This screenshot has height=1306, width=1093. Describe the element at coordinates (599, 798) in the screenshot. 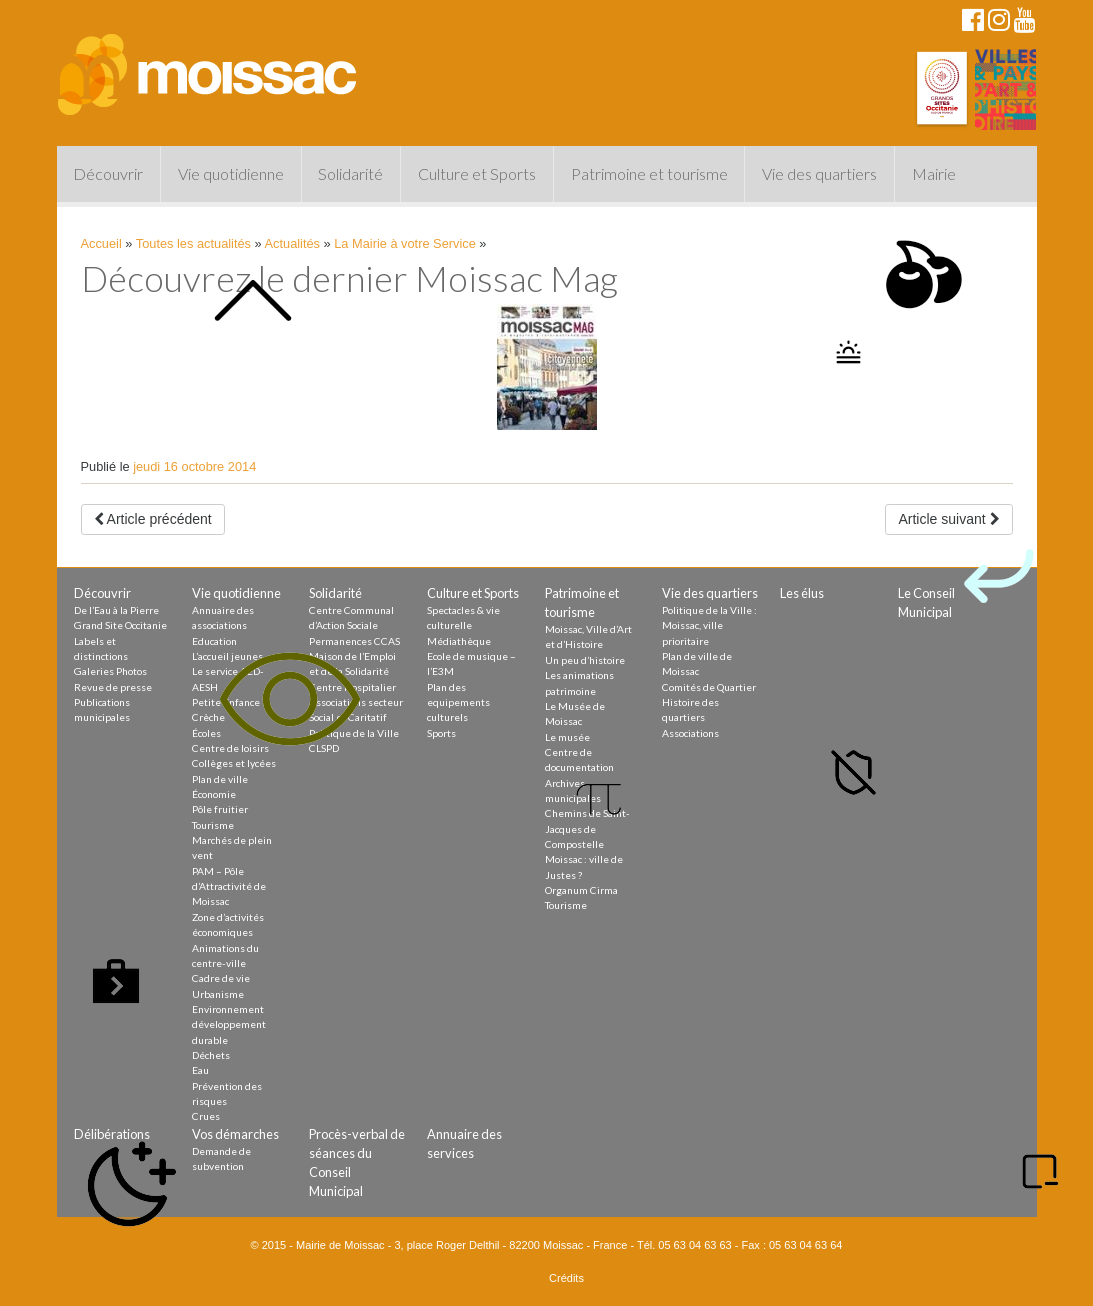

I see `access mathematical or scientific calculator functions` at that location.